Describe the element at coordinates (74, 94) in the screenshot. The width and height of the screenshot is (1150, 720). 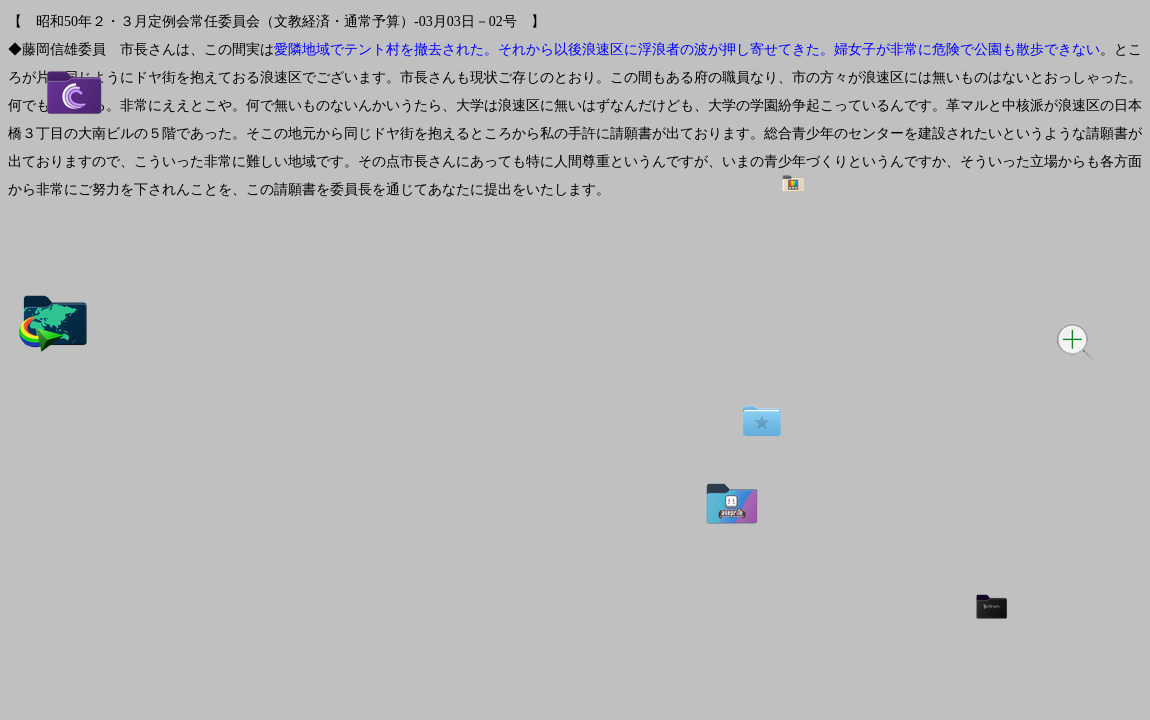
I see `open folder containing bittorrent downloads` at that location.